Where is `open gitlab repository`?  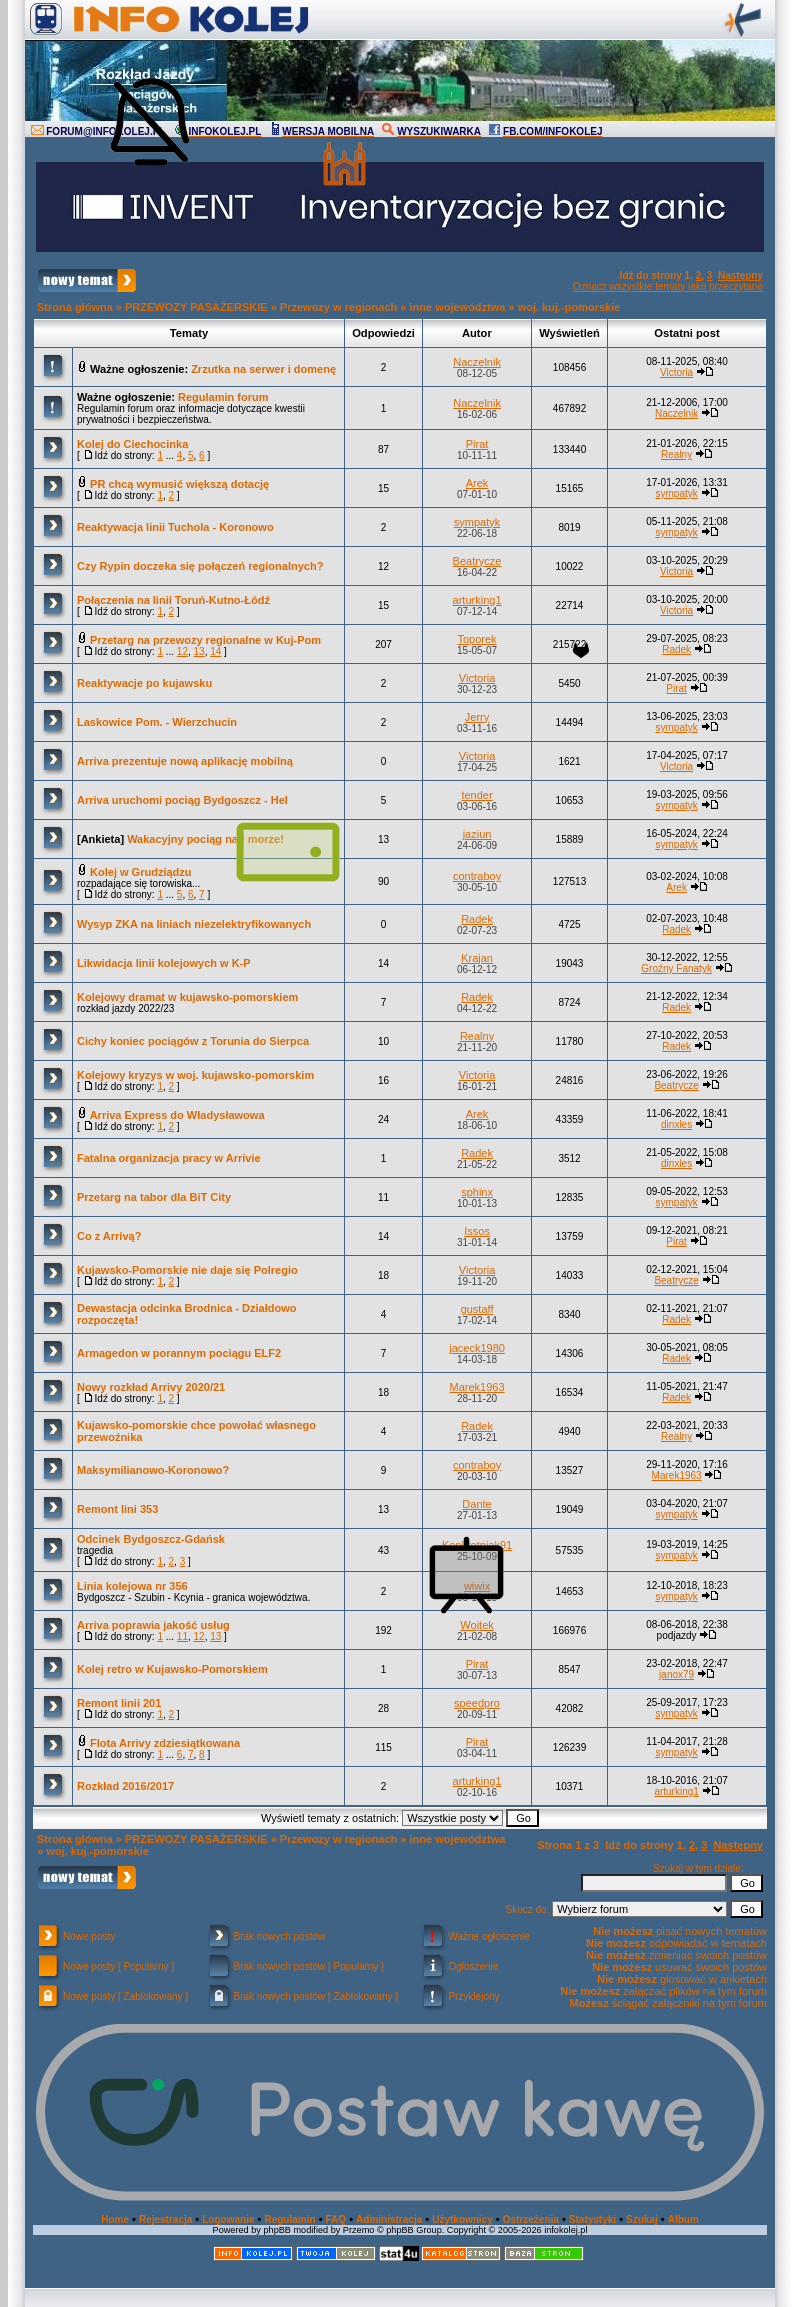 open gitlab repository is located at coordinates (581, 650).